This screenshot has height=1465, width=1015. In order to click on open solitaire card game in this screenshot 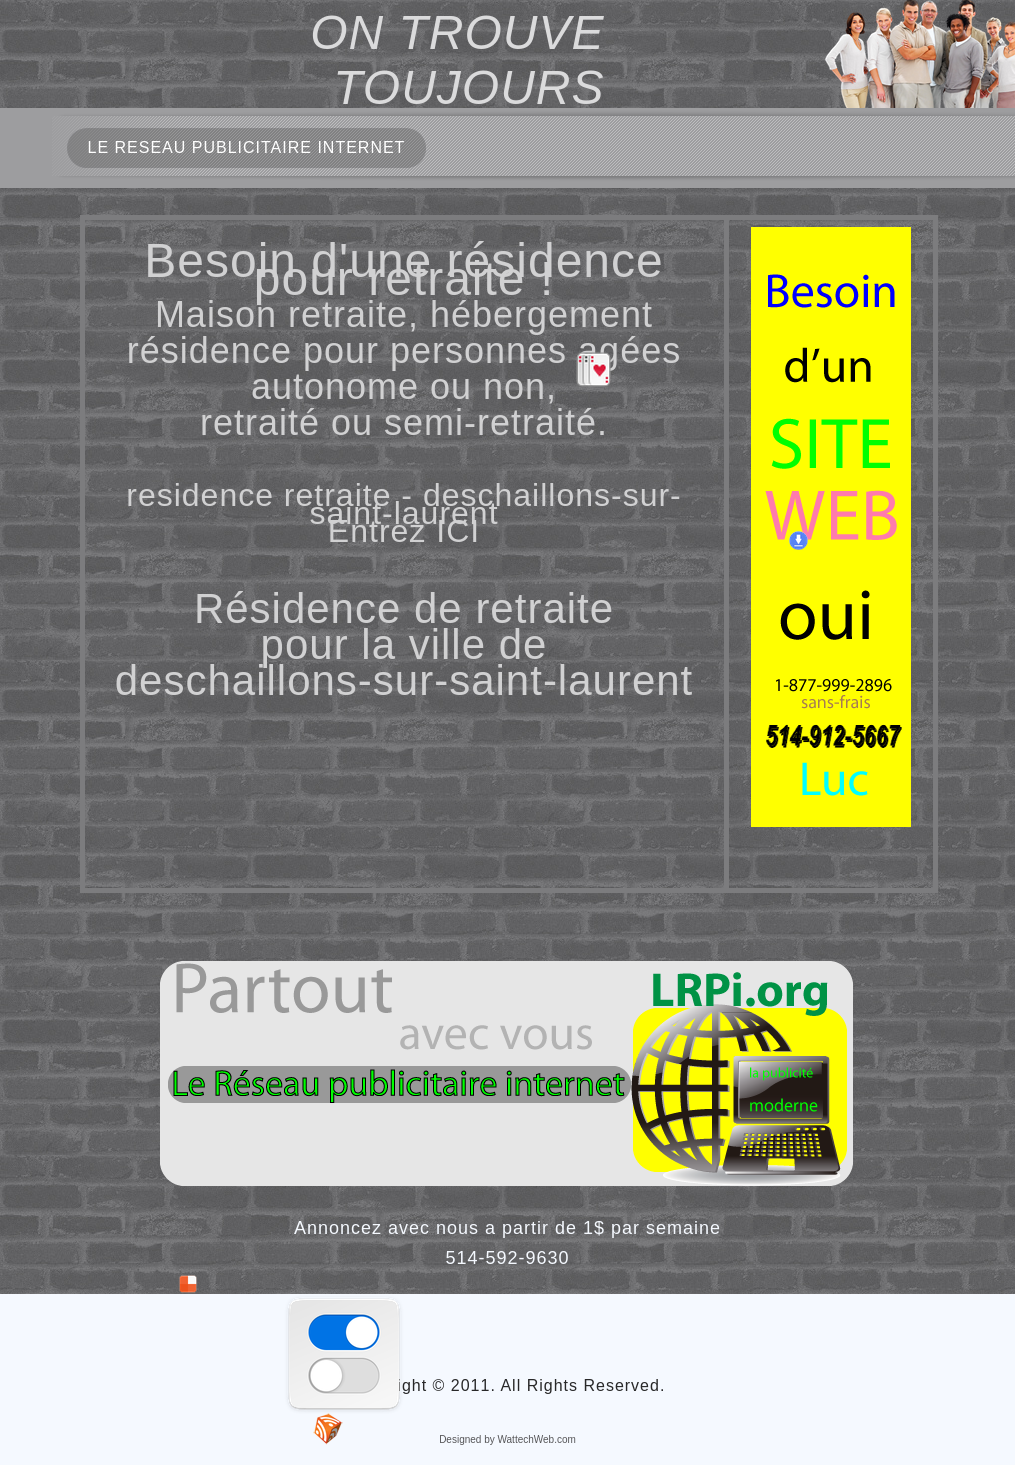, I will do `click(593, 369)`.